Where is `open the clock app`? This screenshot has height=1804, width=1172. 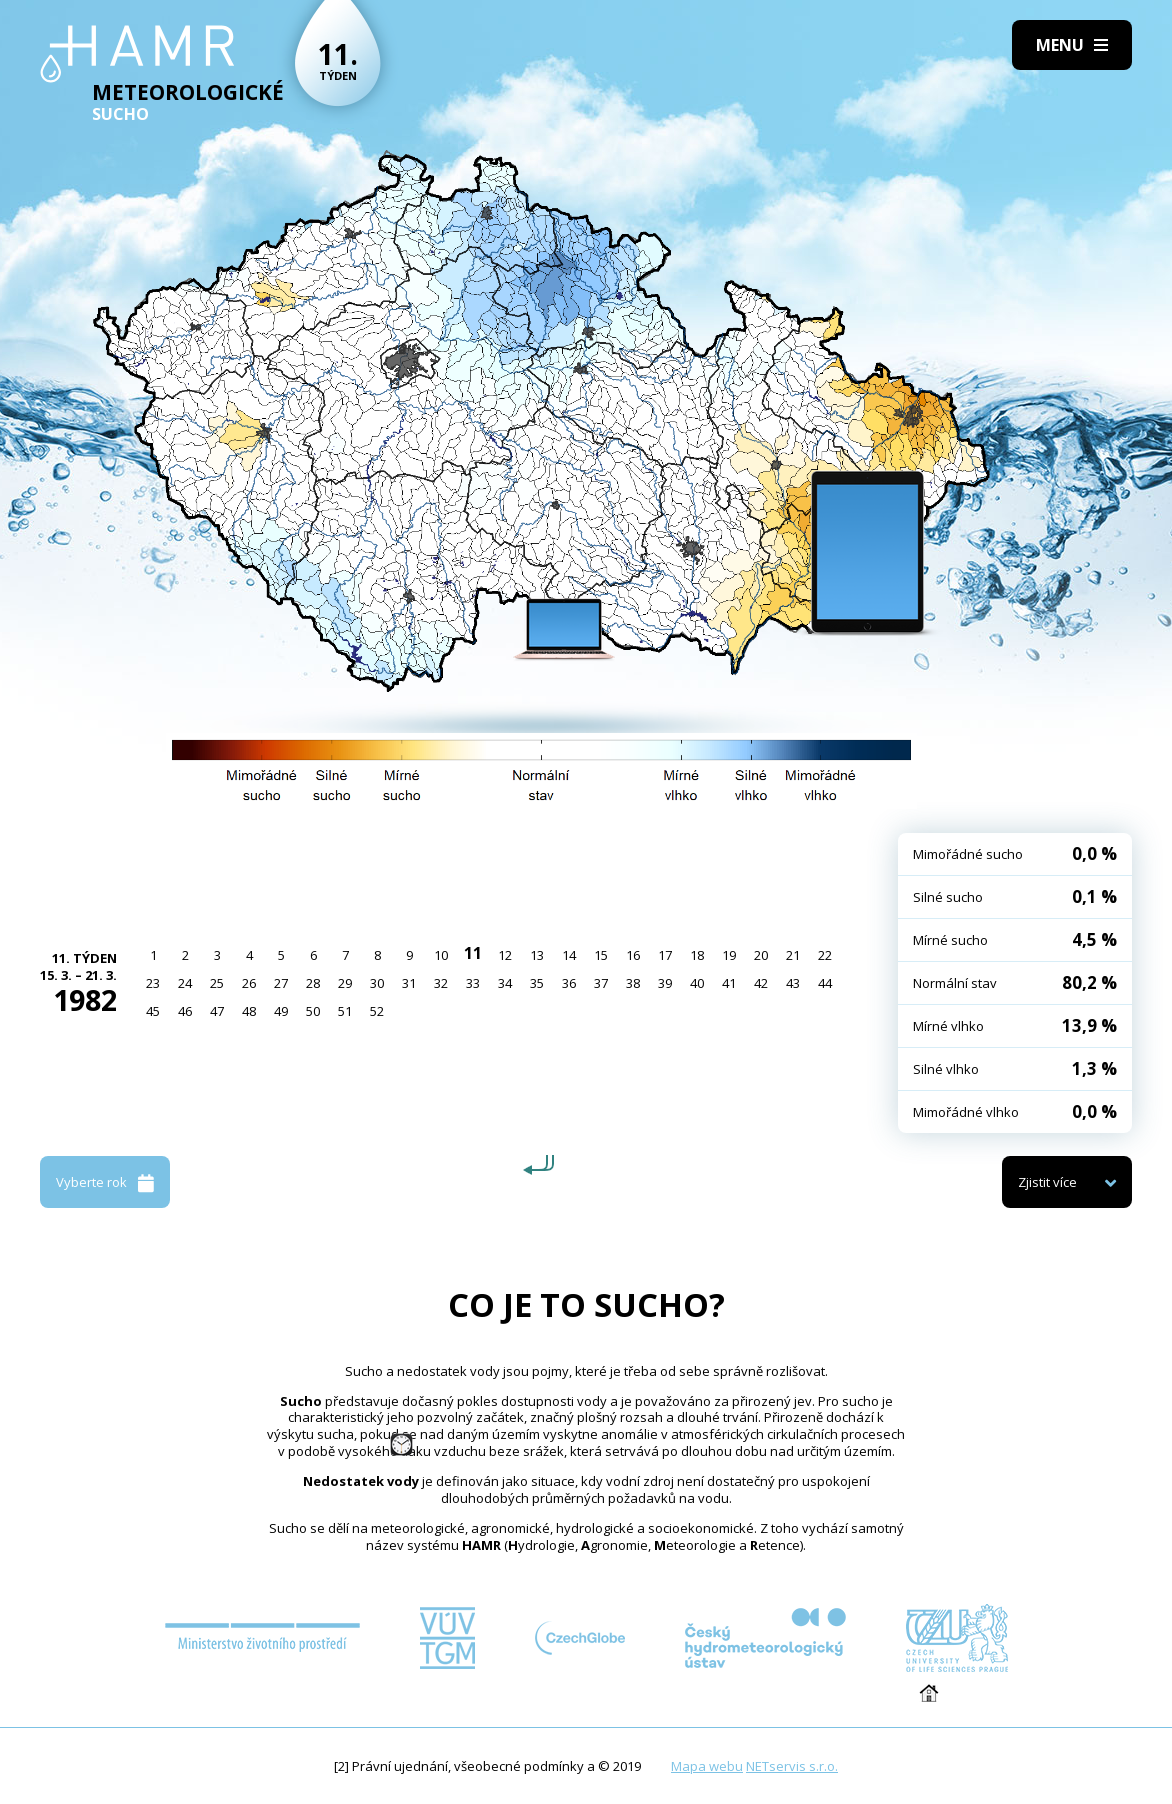 open the clock app is located at coordinates (401, 1444).